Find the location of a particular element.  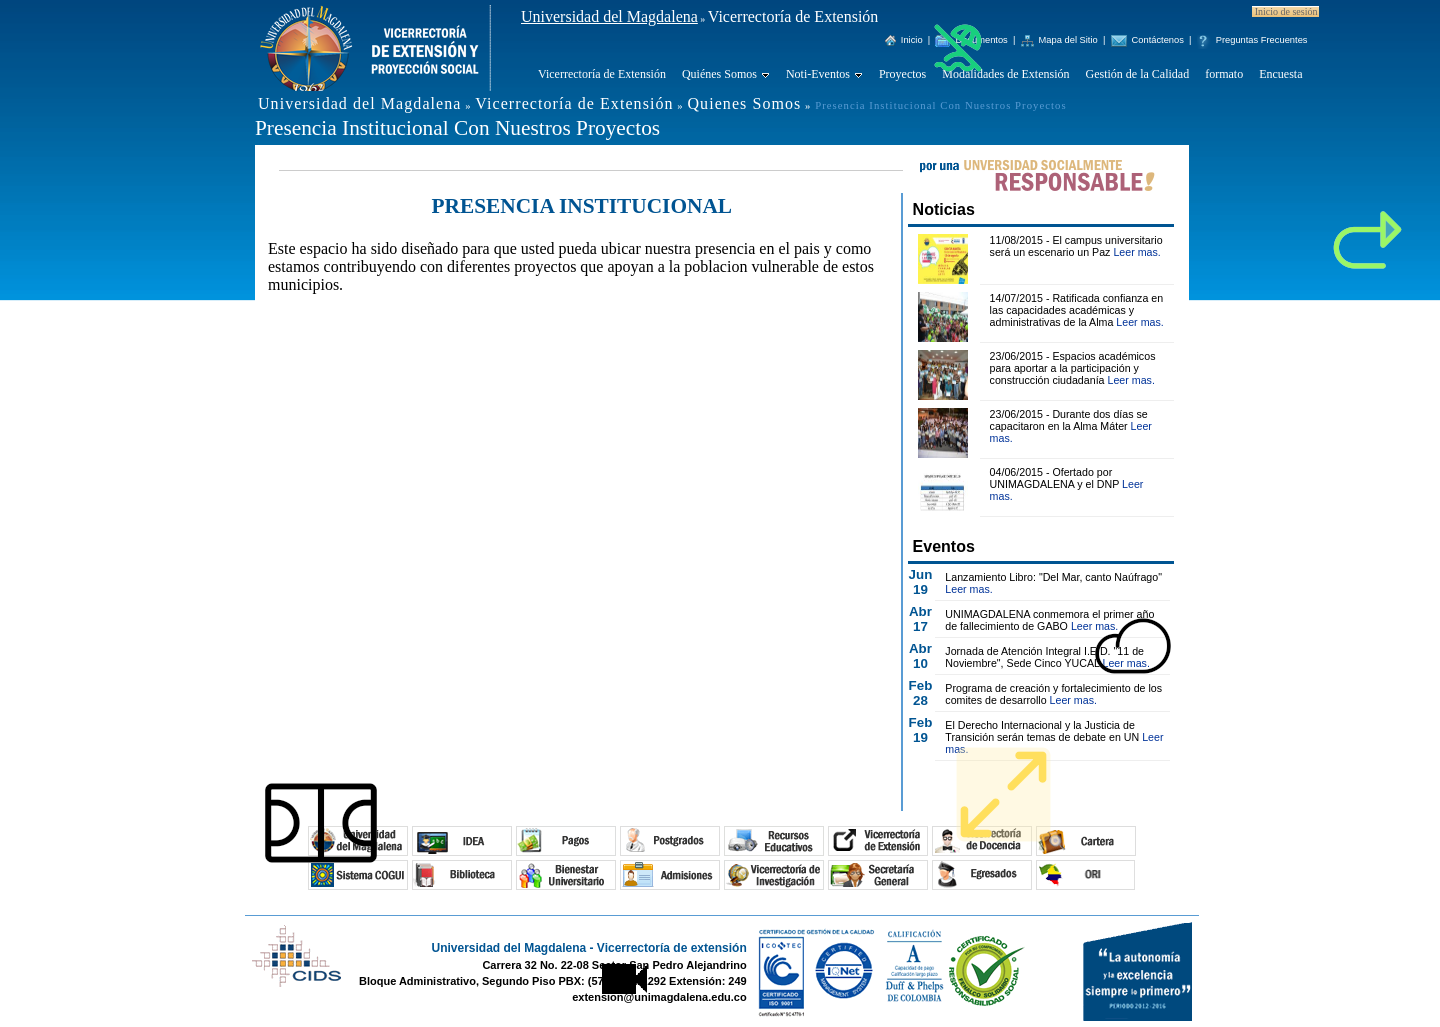

redo last action is located at coordinates (1367, 242).